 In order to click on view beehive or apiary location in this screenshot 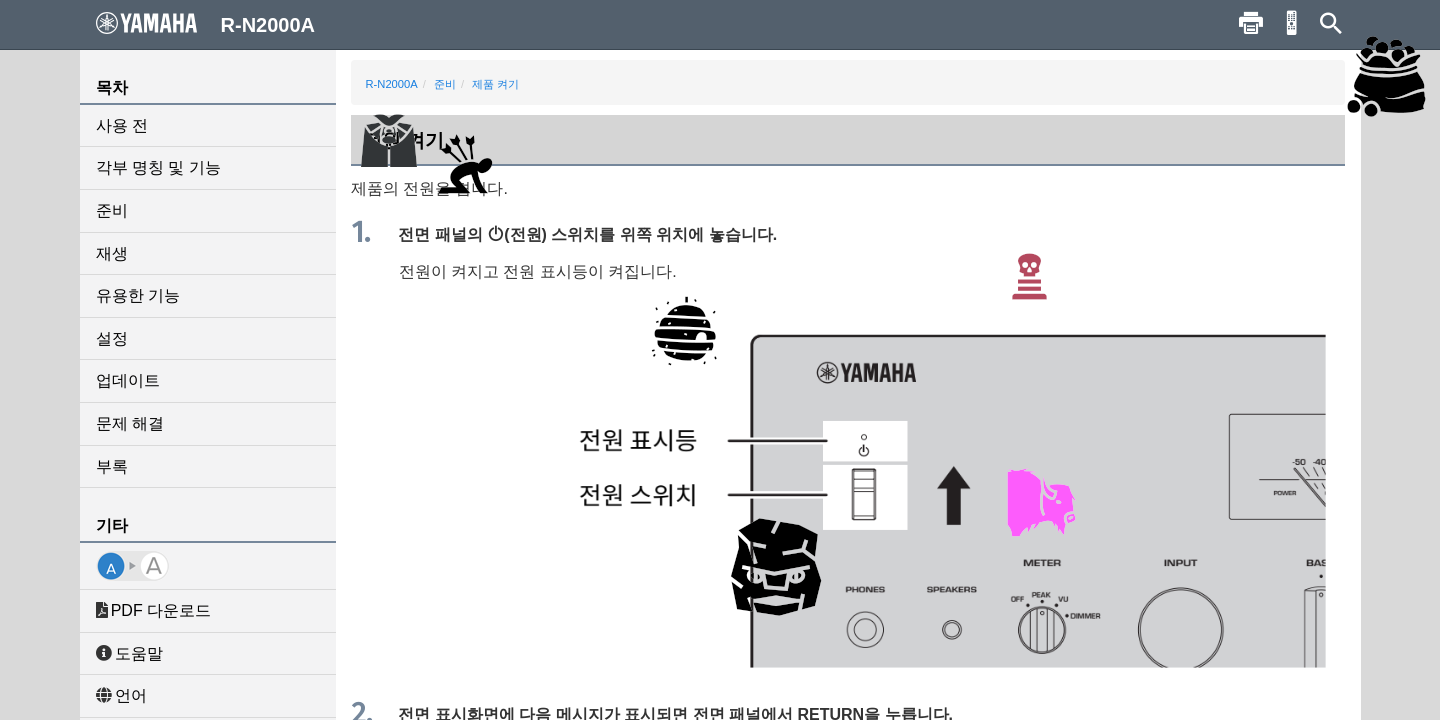, I will do `click(685, 330)`.